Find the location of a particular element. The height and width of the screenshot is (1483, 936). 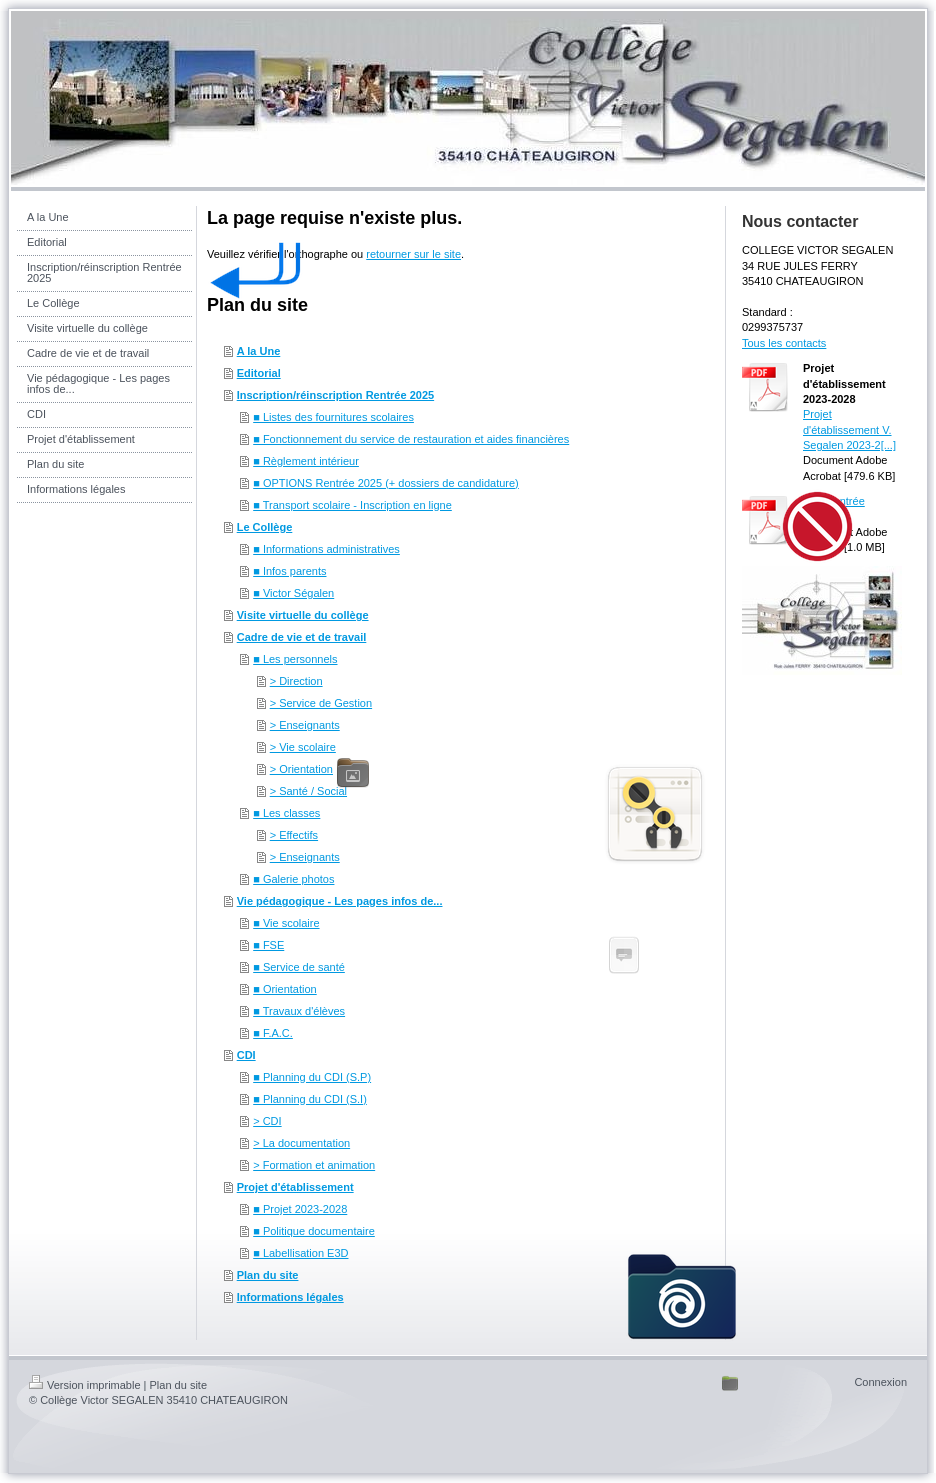

access a remote or network folder is located at coordinates (730, 1383).